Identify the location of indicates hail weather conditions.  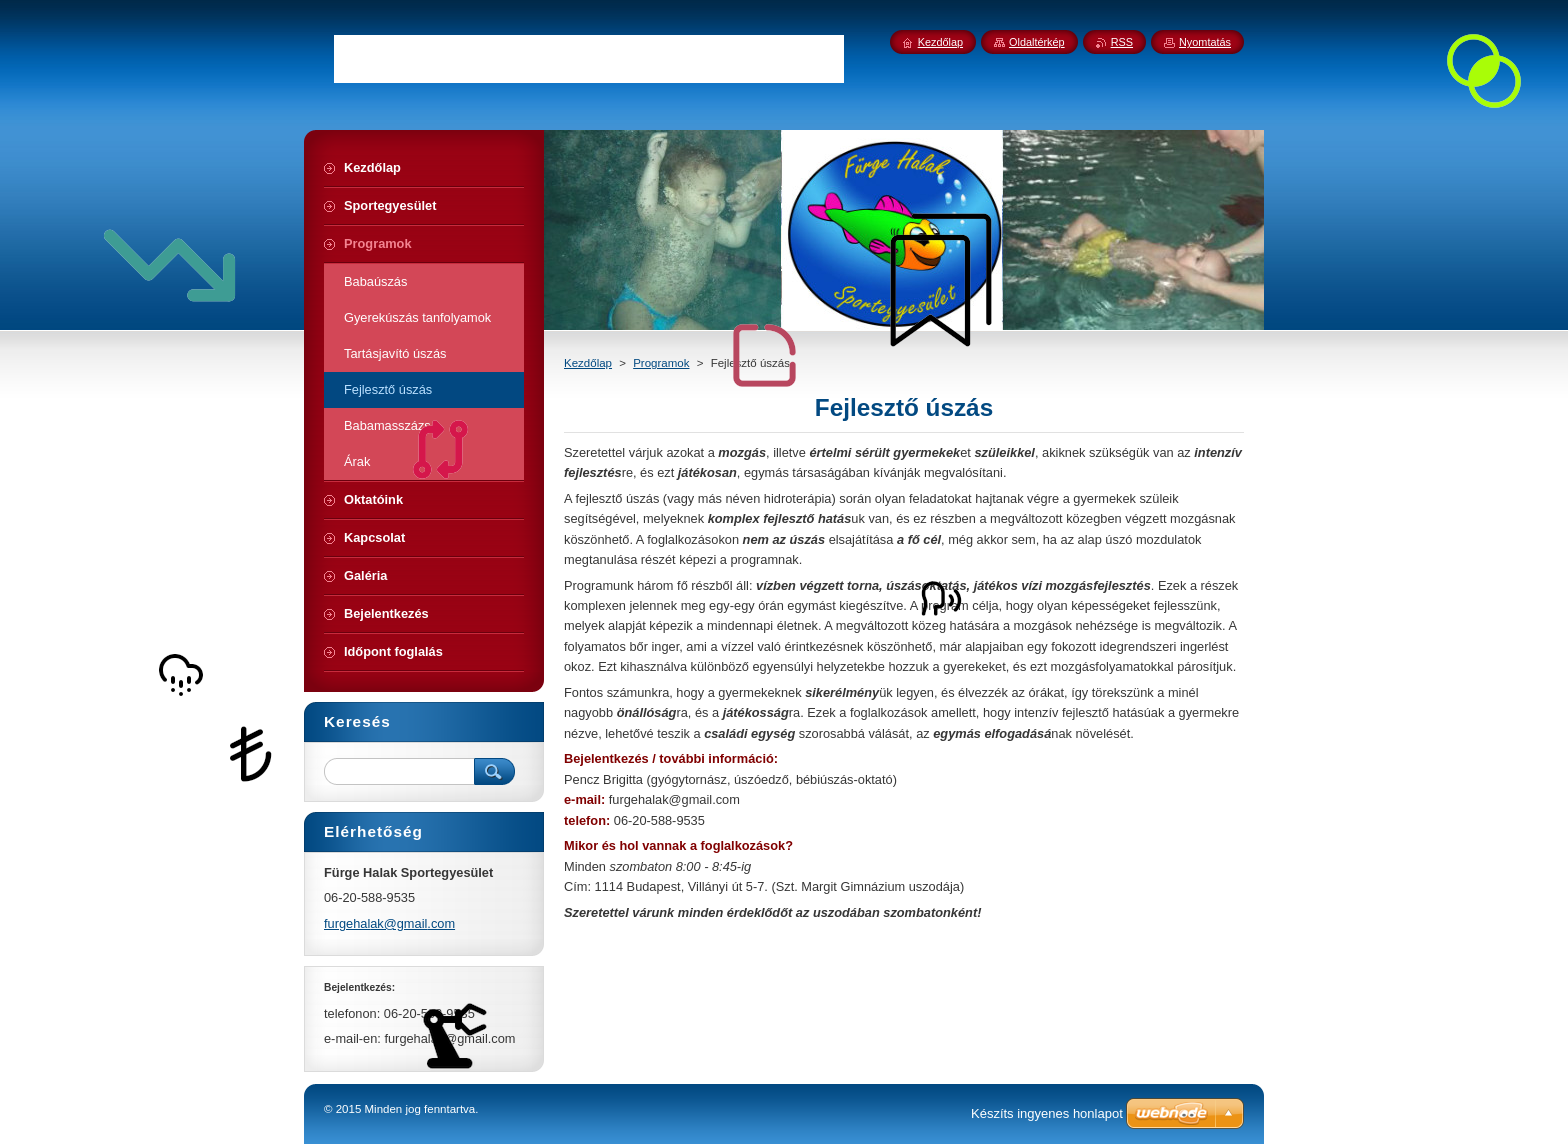
(181, 674).